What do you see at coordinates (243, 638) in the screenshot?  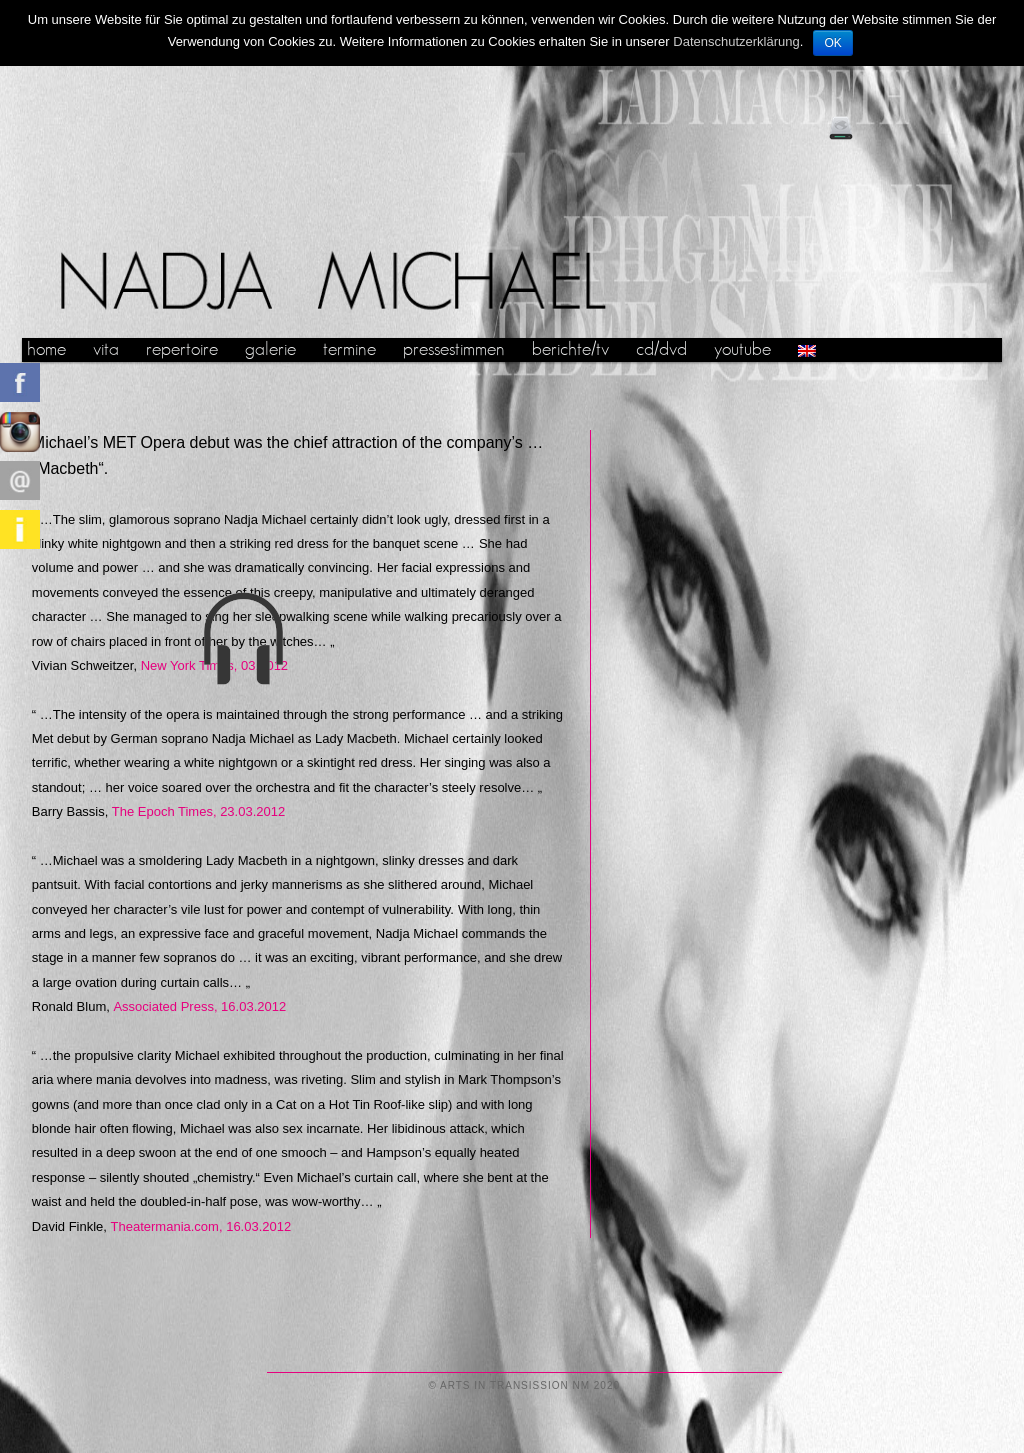 I see `audio output set to headphones` at bounding box center [243, 638].